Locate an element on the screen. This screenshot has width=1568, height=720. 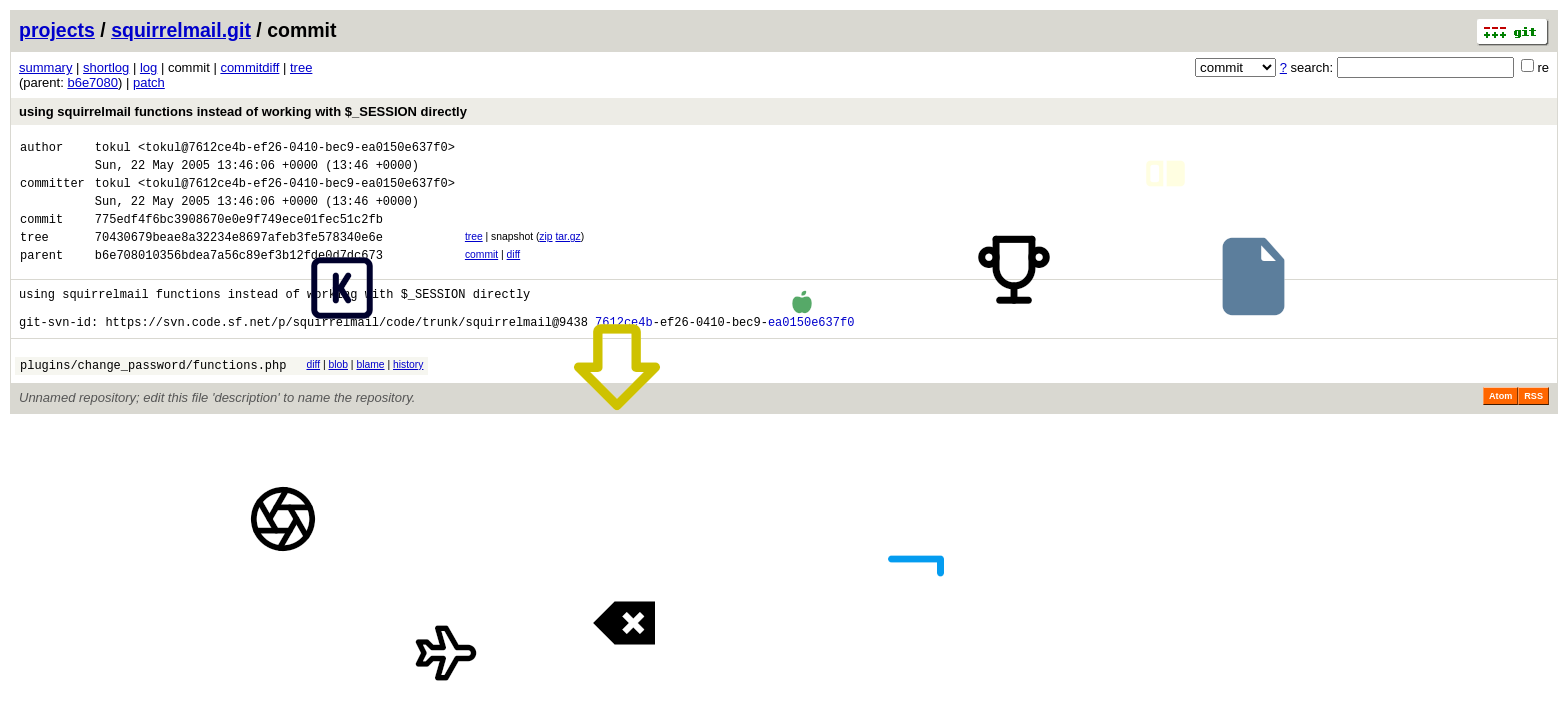
access sleep or bedding settings is located at coordinates (1165, 173).